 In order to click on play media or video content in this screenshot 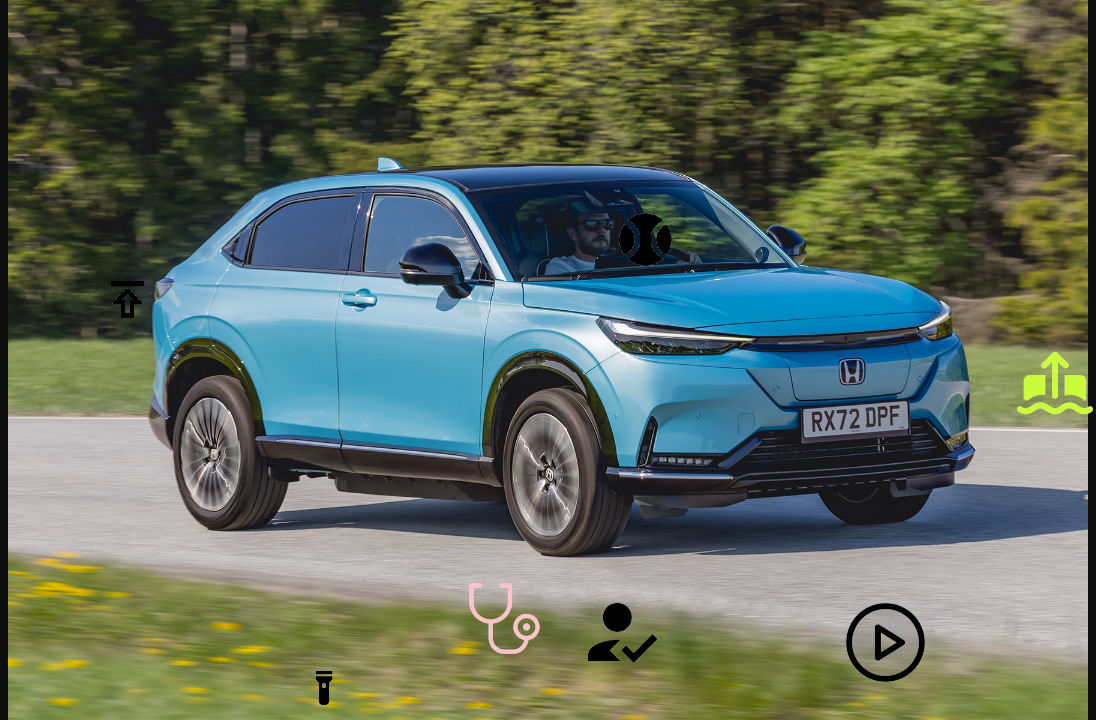, I will do `click(885, 642)`.